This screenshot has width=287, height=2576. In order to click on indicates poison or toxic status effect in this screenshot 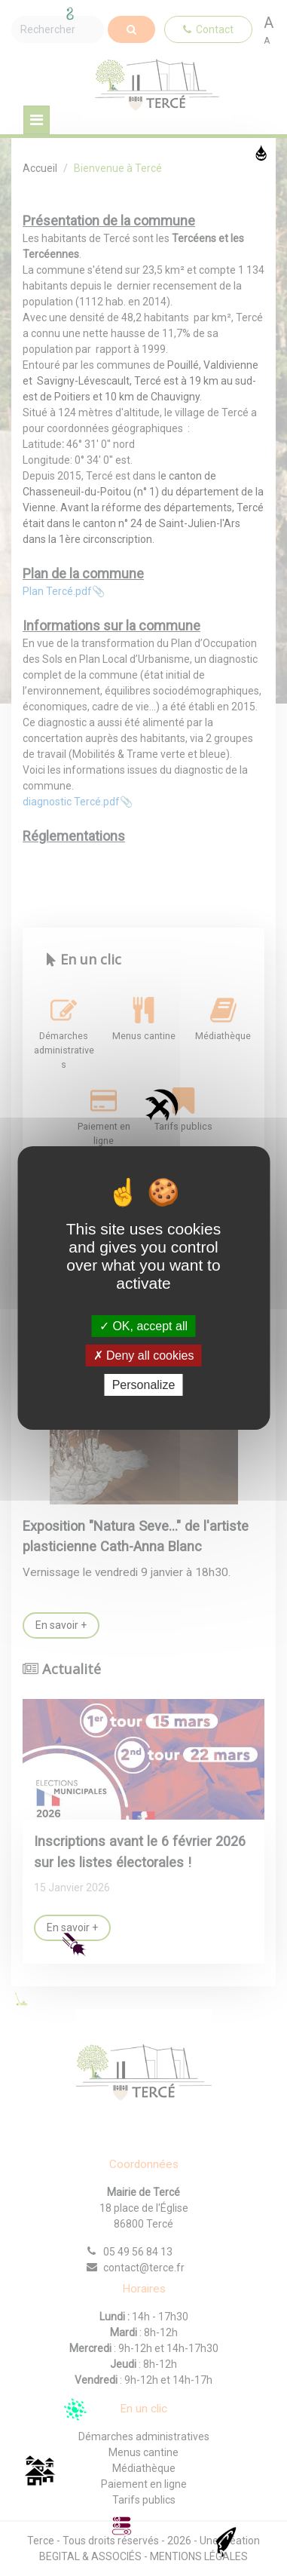, I will do `click(261, 152)`.